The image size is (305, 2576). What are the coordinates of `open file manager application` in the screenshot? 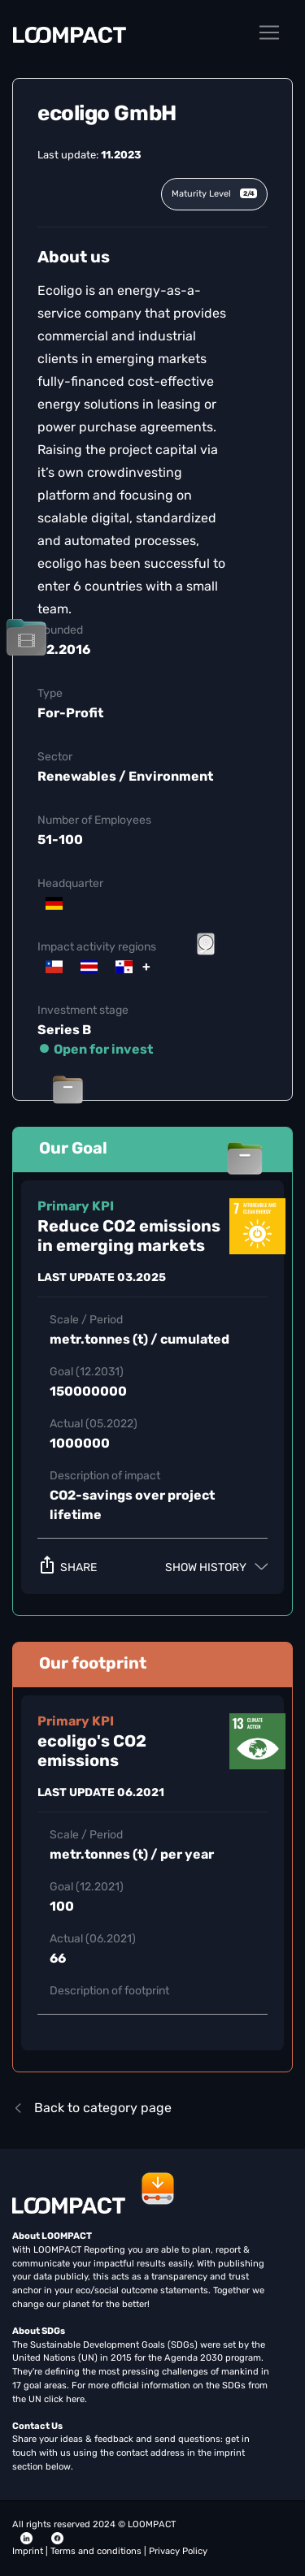 It's located at (245, 1158).